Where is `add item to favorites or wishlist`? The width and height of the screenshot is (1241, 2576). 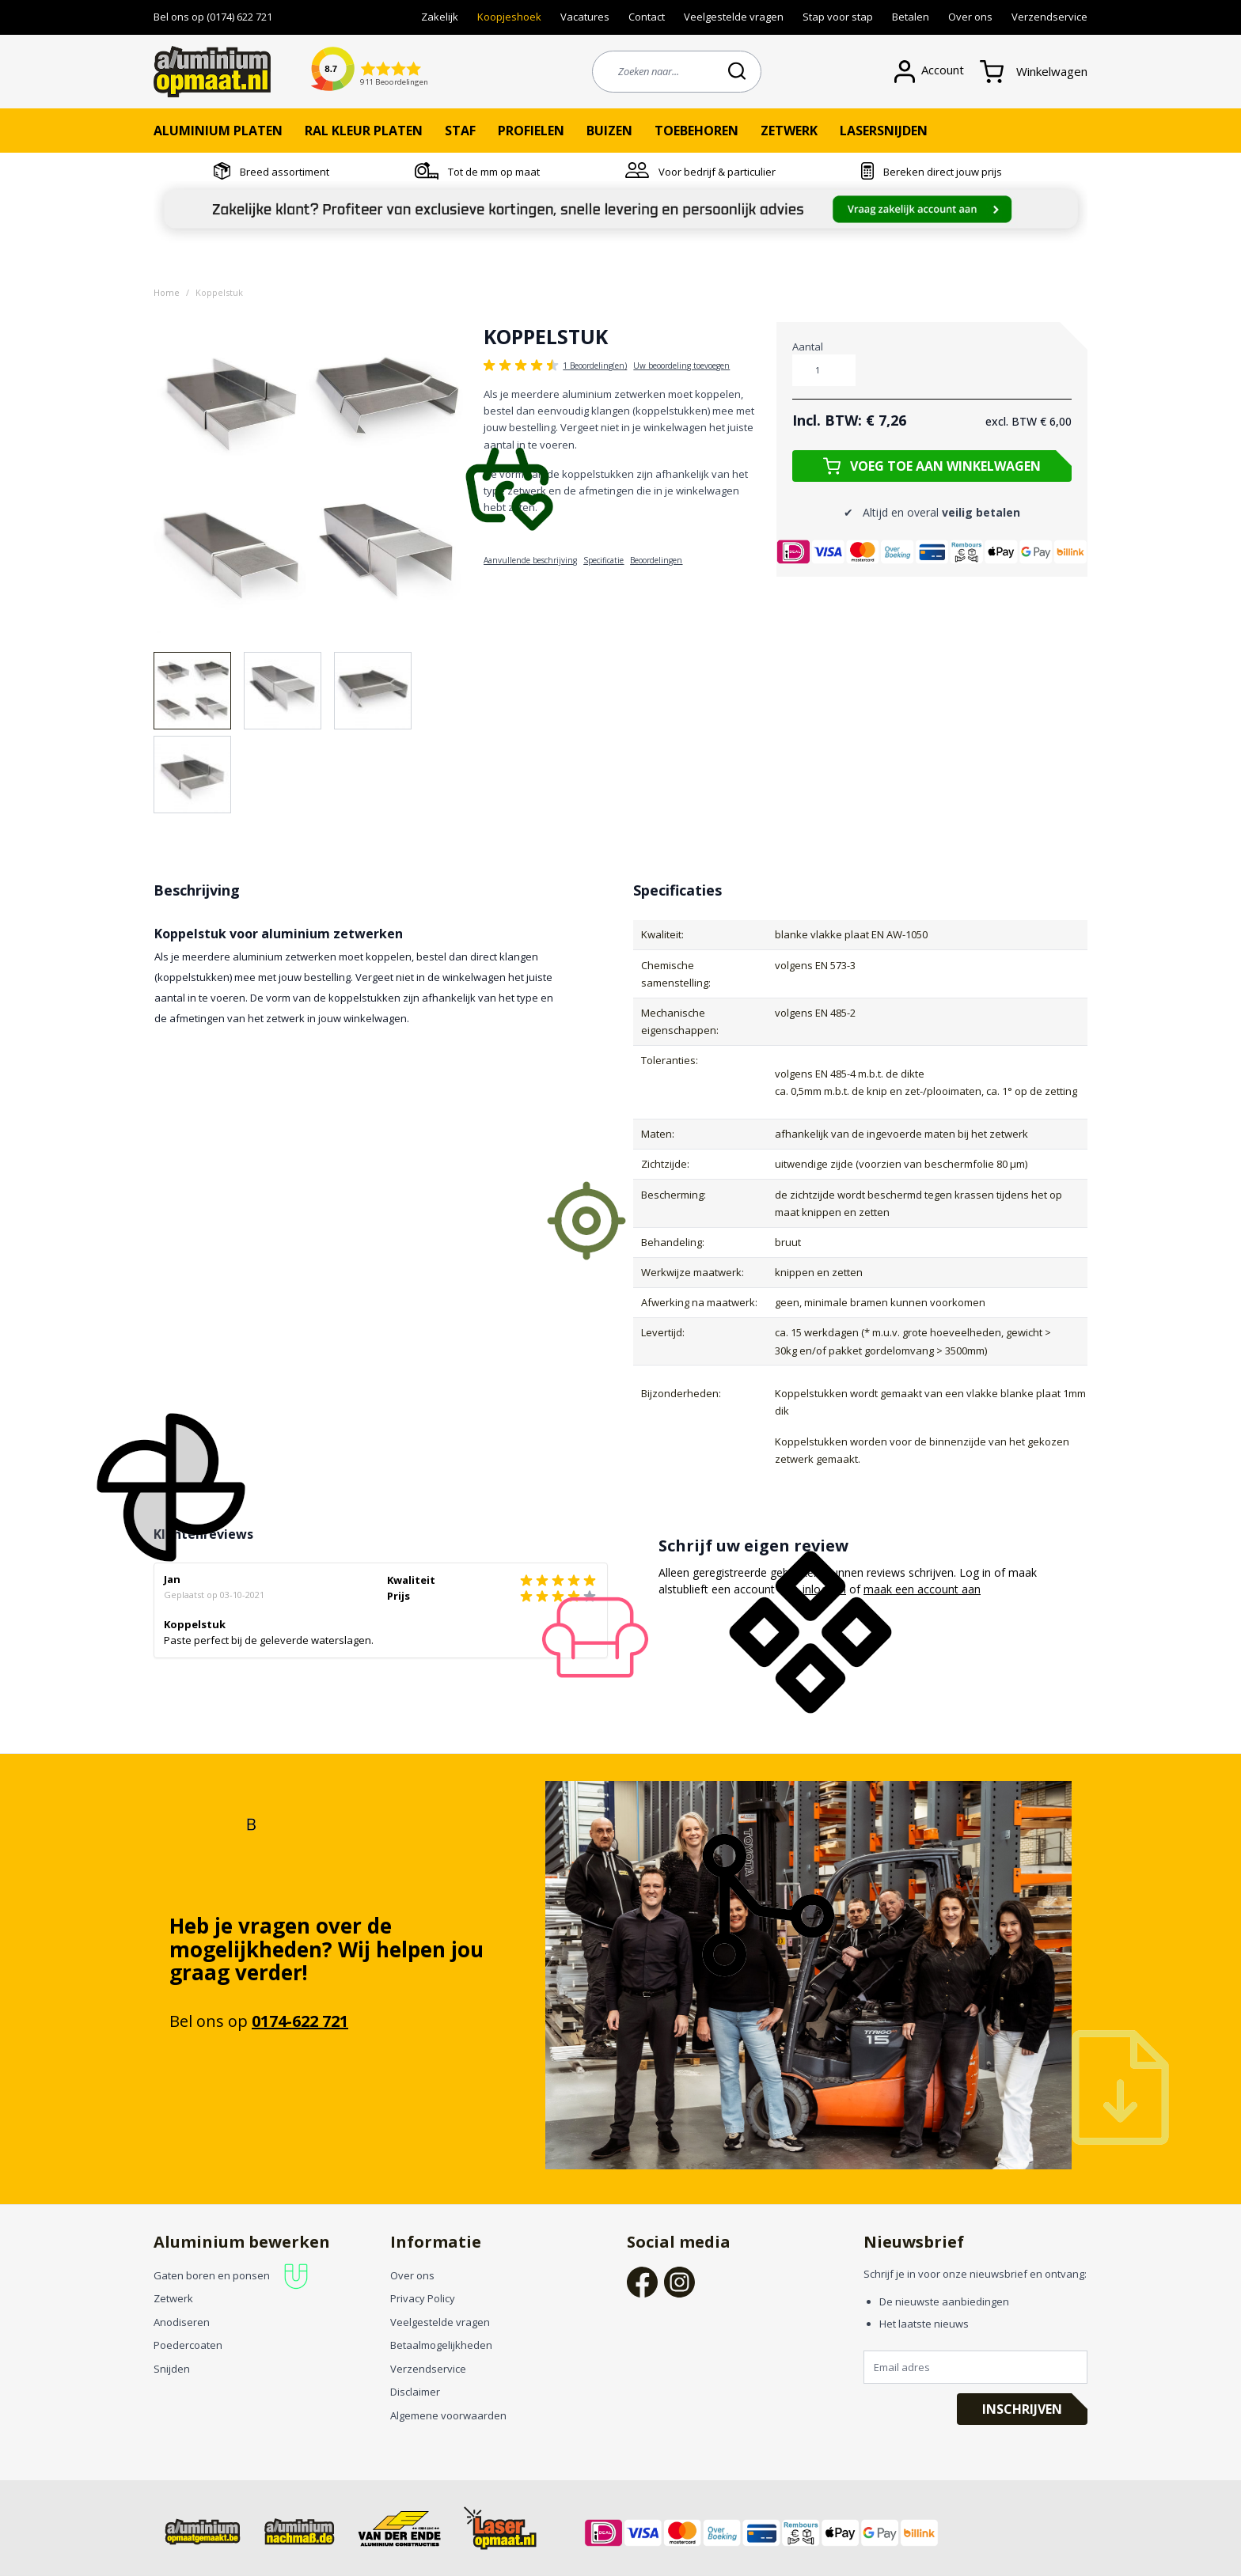
add item to favorites or wishlist is located at coordinates (507, 485).